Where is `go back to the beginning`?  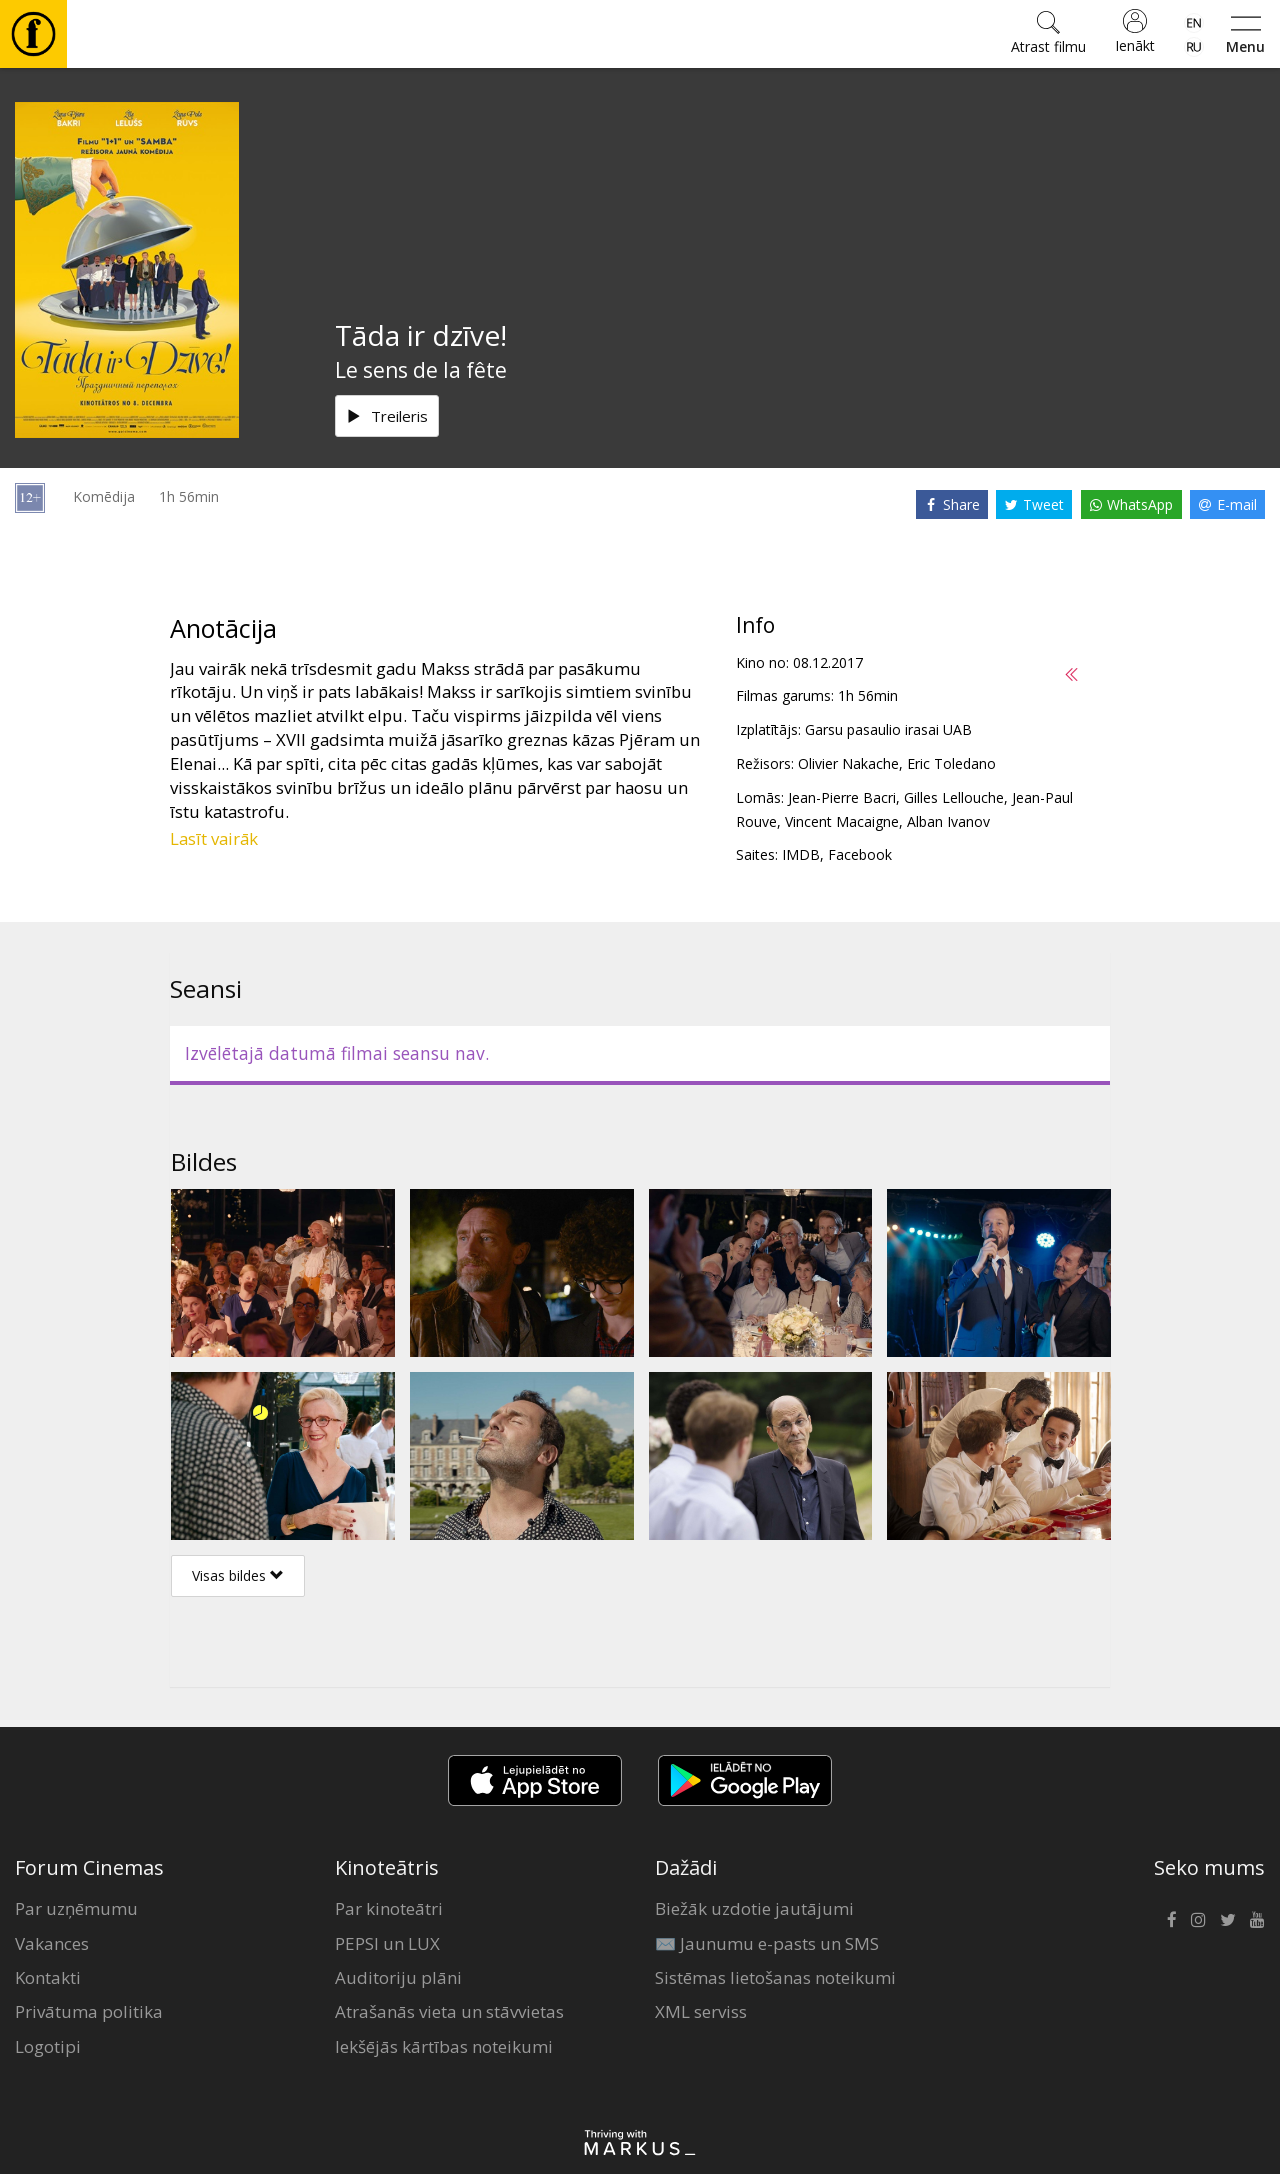 go back to the beginning is located at coordinates (1071, 674).